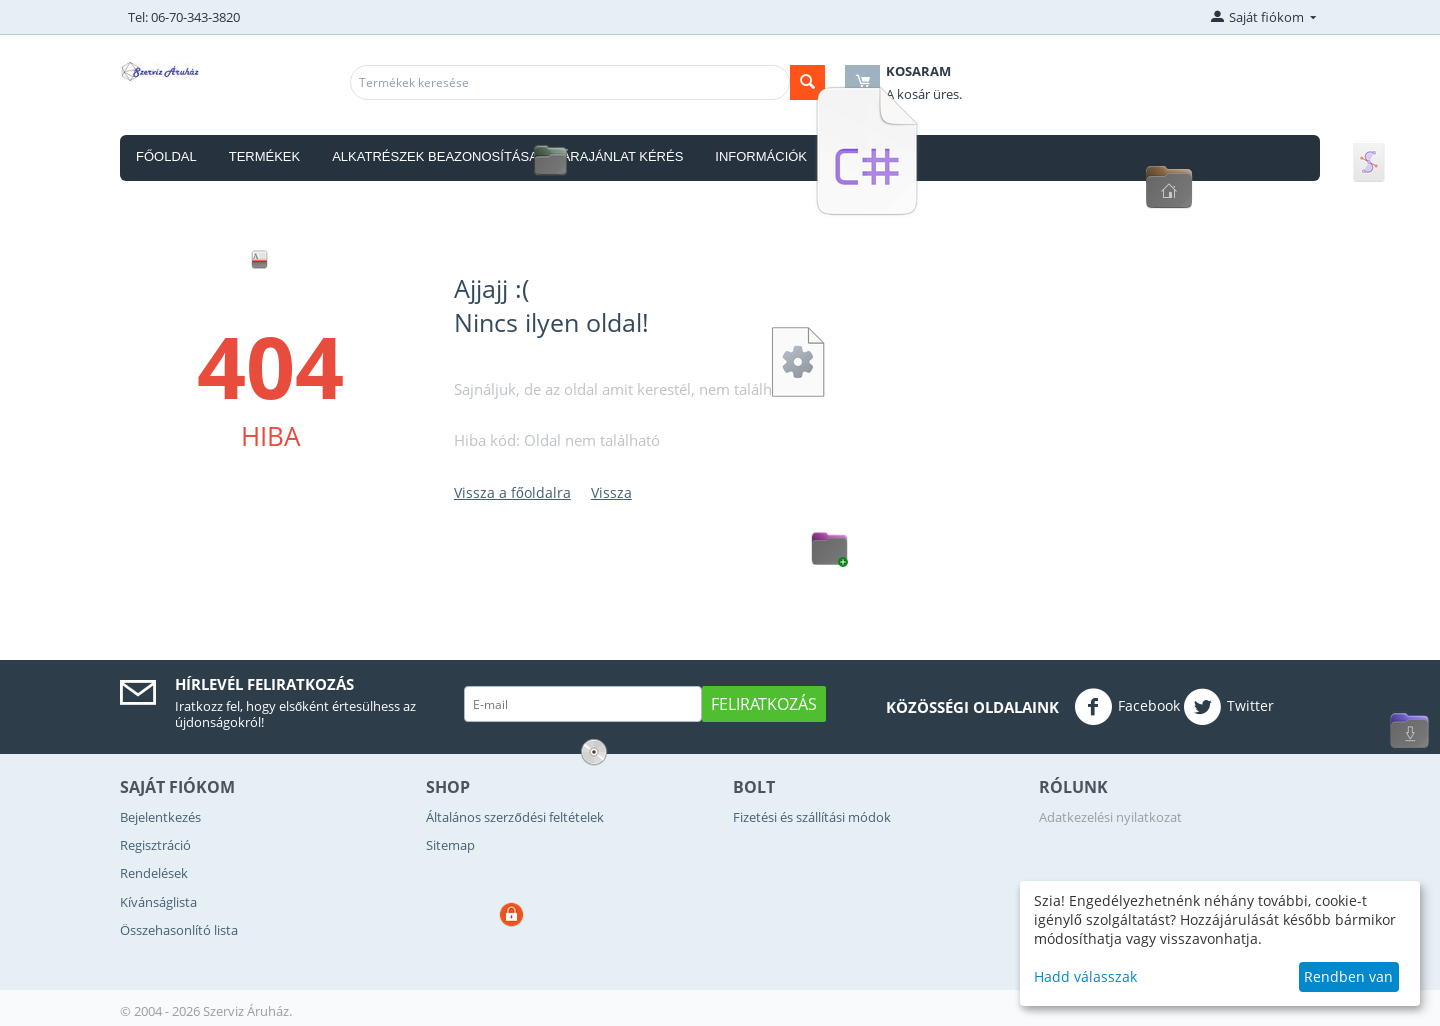 The image size is (1440, 1026). What do you see at coordinates (829, 548) in the screenshot?
I see `create a new folder` at bounding box center [829, 548].